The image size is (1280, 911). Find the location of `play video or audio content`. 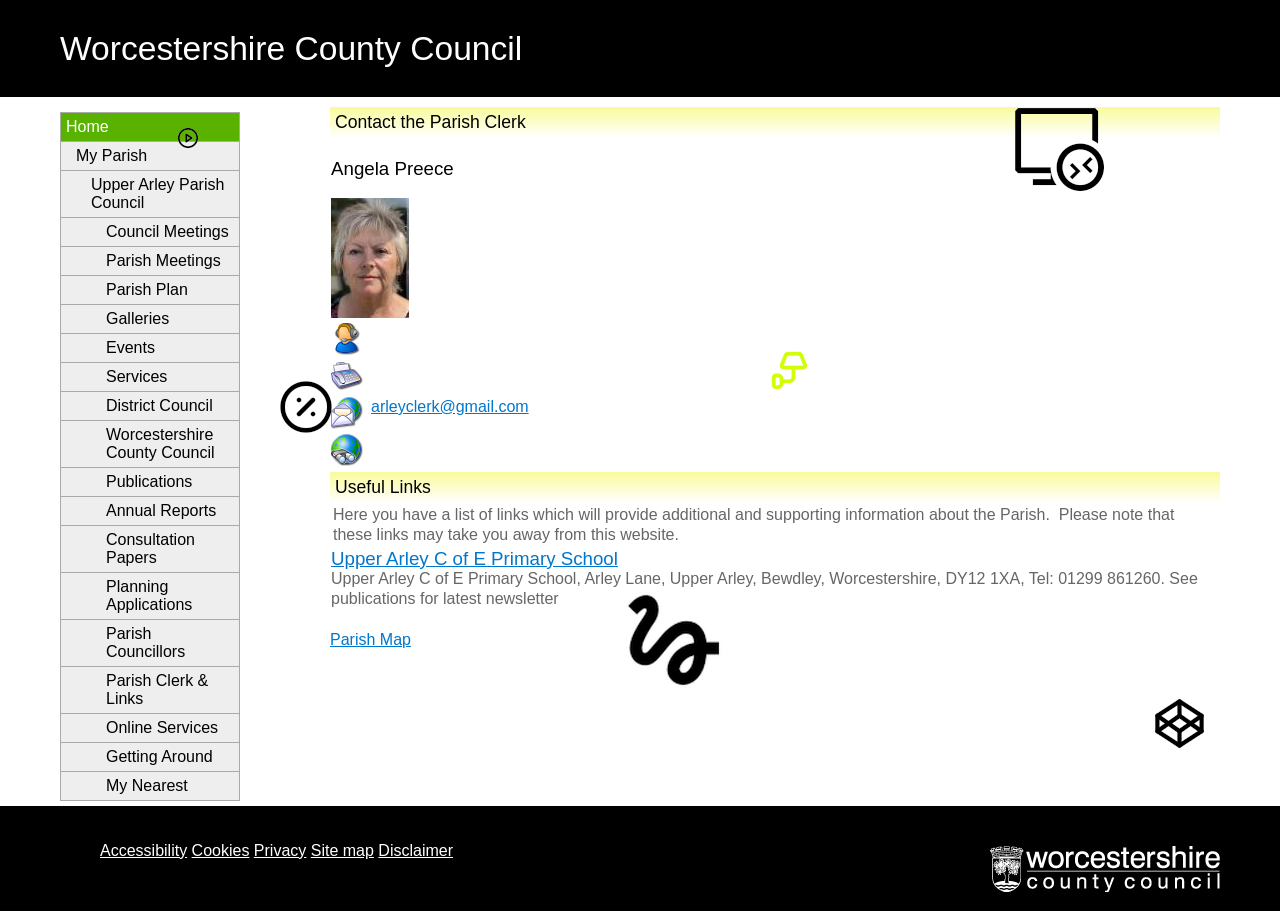

play video or audio content is located at coordinates (188, 138).